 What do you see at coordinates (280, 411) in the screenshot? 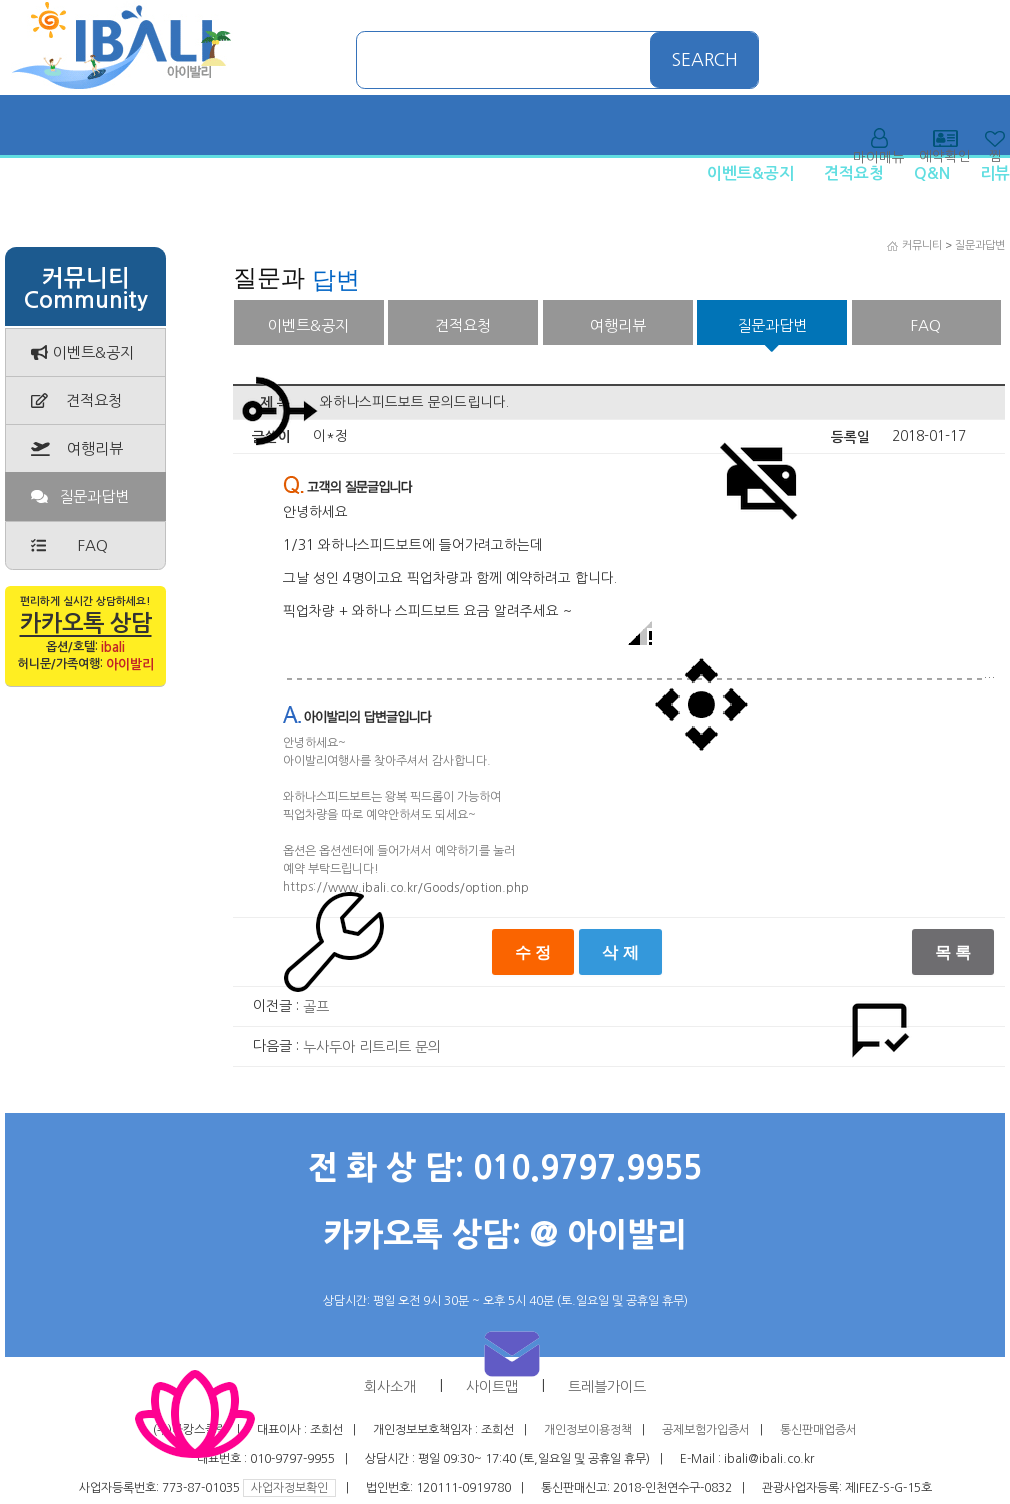
I see `configure network address translation settings` at bounding box center [280, 411].